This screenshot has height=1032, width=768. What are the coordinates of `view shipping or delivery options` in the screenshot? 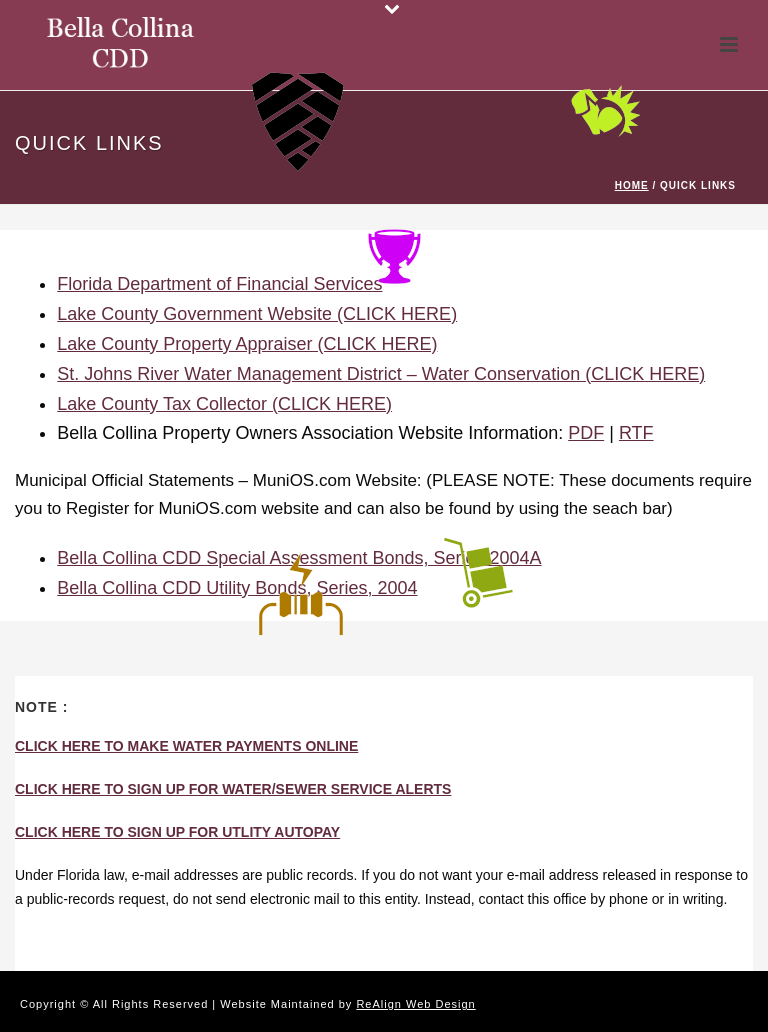 It's located at (480, 570).